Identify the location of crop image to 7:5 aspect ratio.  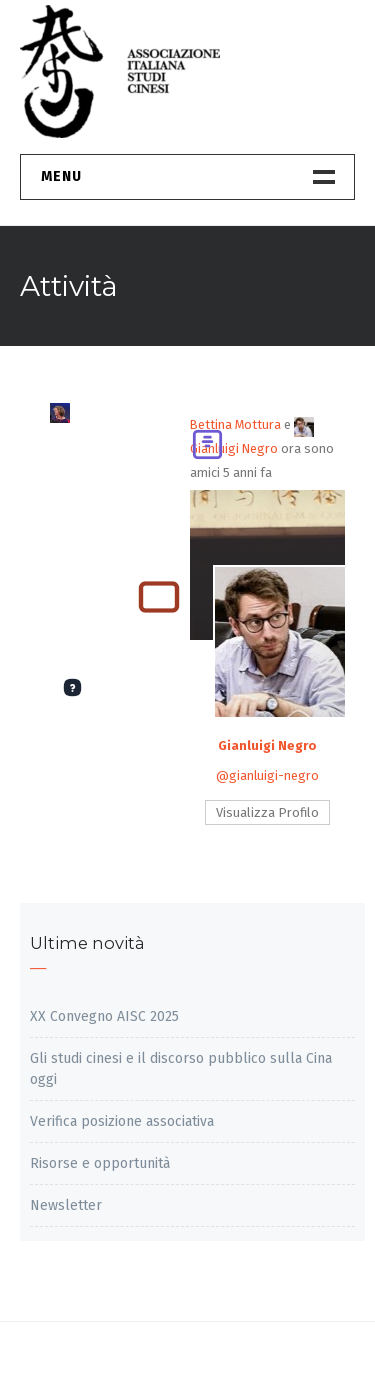
(159, 597).